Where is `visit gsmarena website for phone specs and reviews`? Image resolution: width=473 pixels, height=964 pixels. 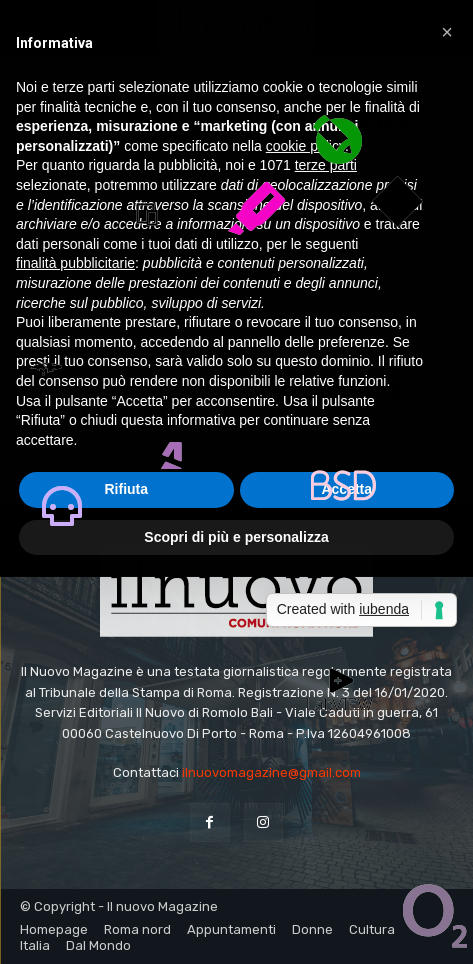 visit gsmarena website for phone specs and reviews is located at coordinates (171, 455).